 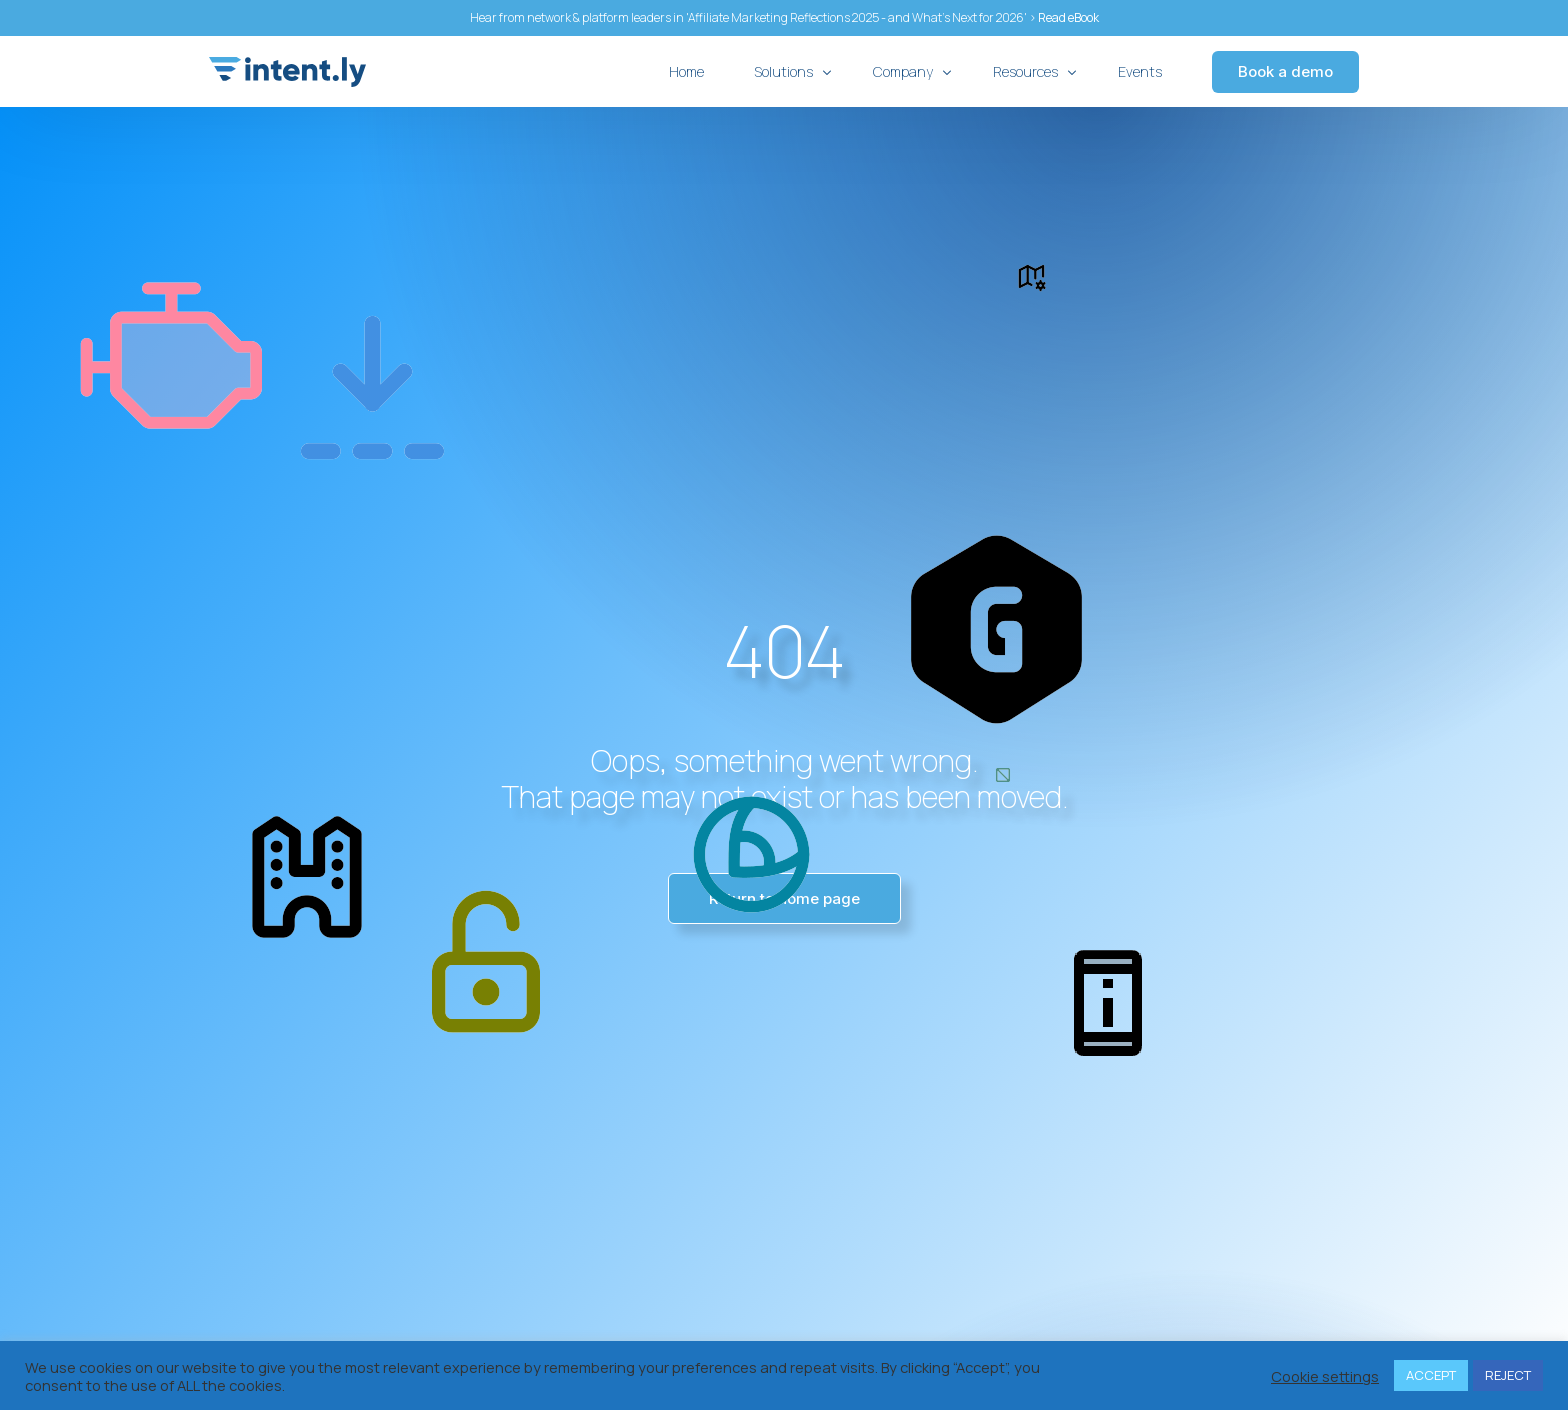 What do you see at coordinates (307, 877) in the screenshot?
I see `access fortress or castle-related content` at bounding box center [307, 877].